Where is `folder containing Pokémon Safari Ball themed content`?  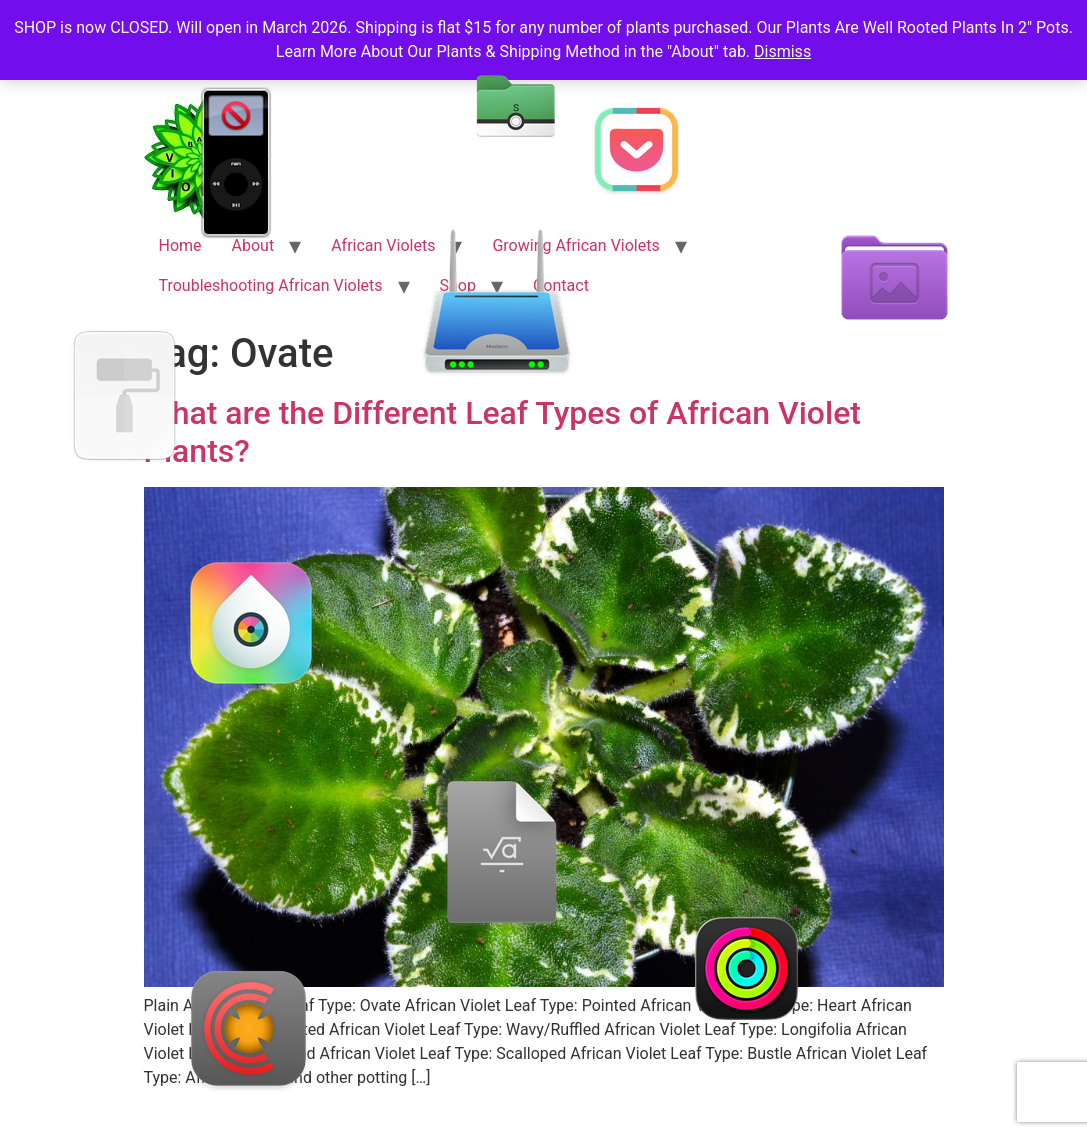 folder containing Pokémon Safari Ball themed content is located at coordinates (515, 108).